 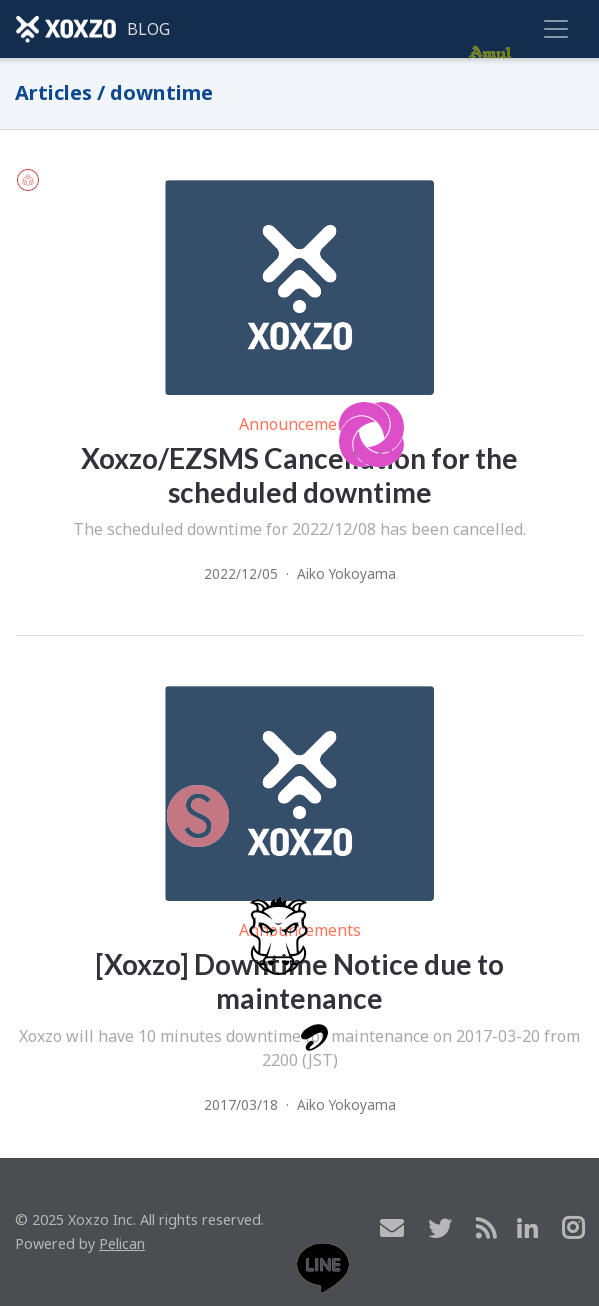 I want to click on grunt javascript task runner logo, so click(x=278, y=935).